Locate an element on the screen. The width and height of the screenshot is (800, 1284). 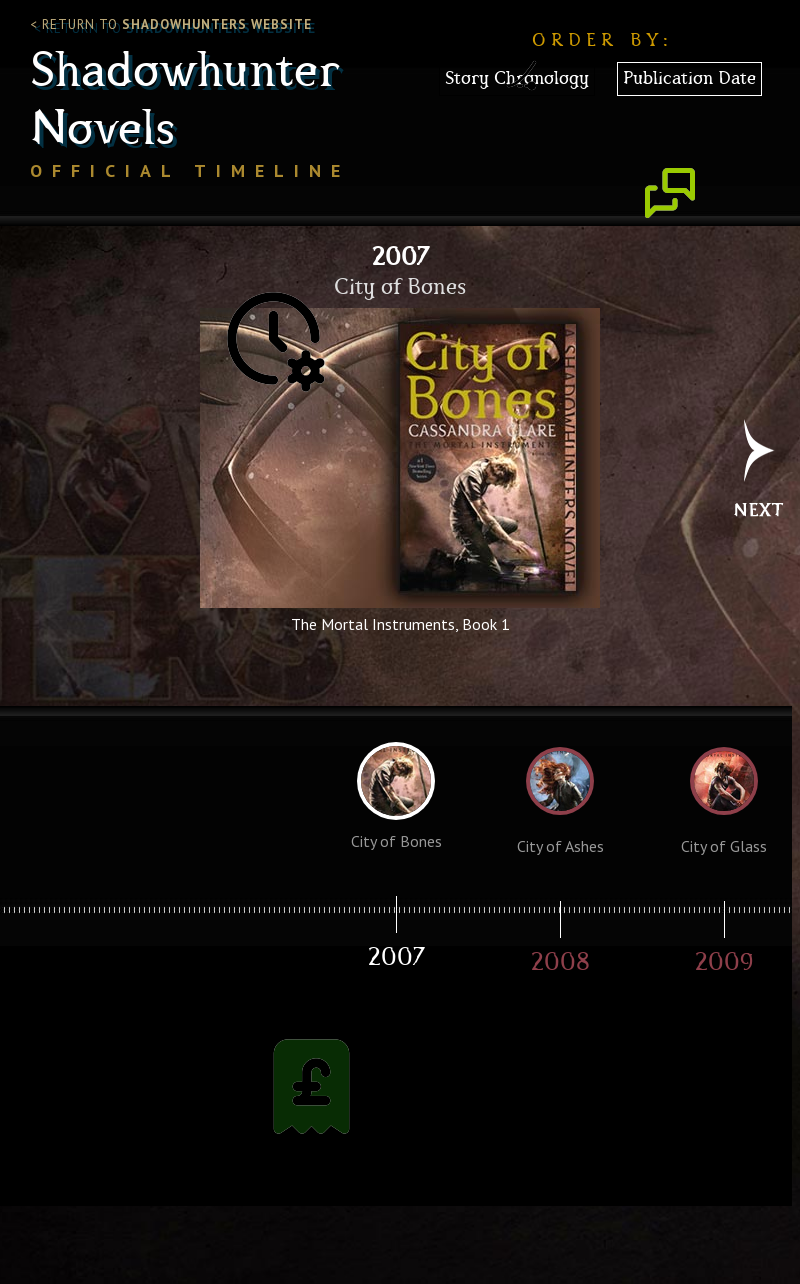
view receipt or transaction in British pounds is located at coordinates (311, 1086).